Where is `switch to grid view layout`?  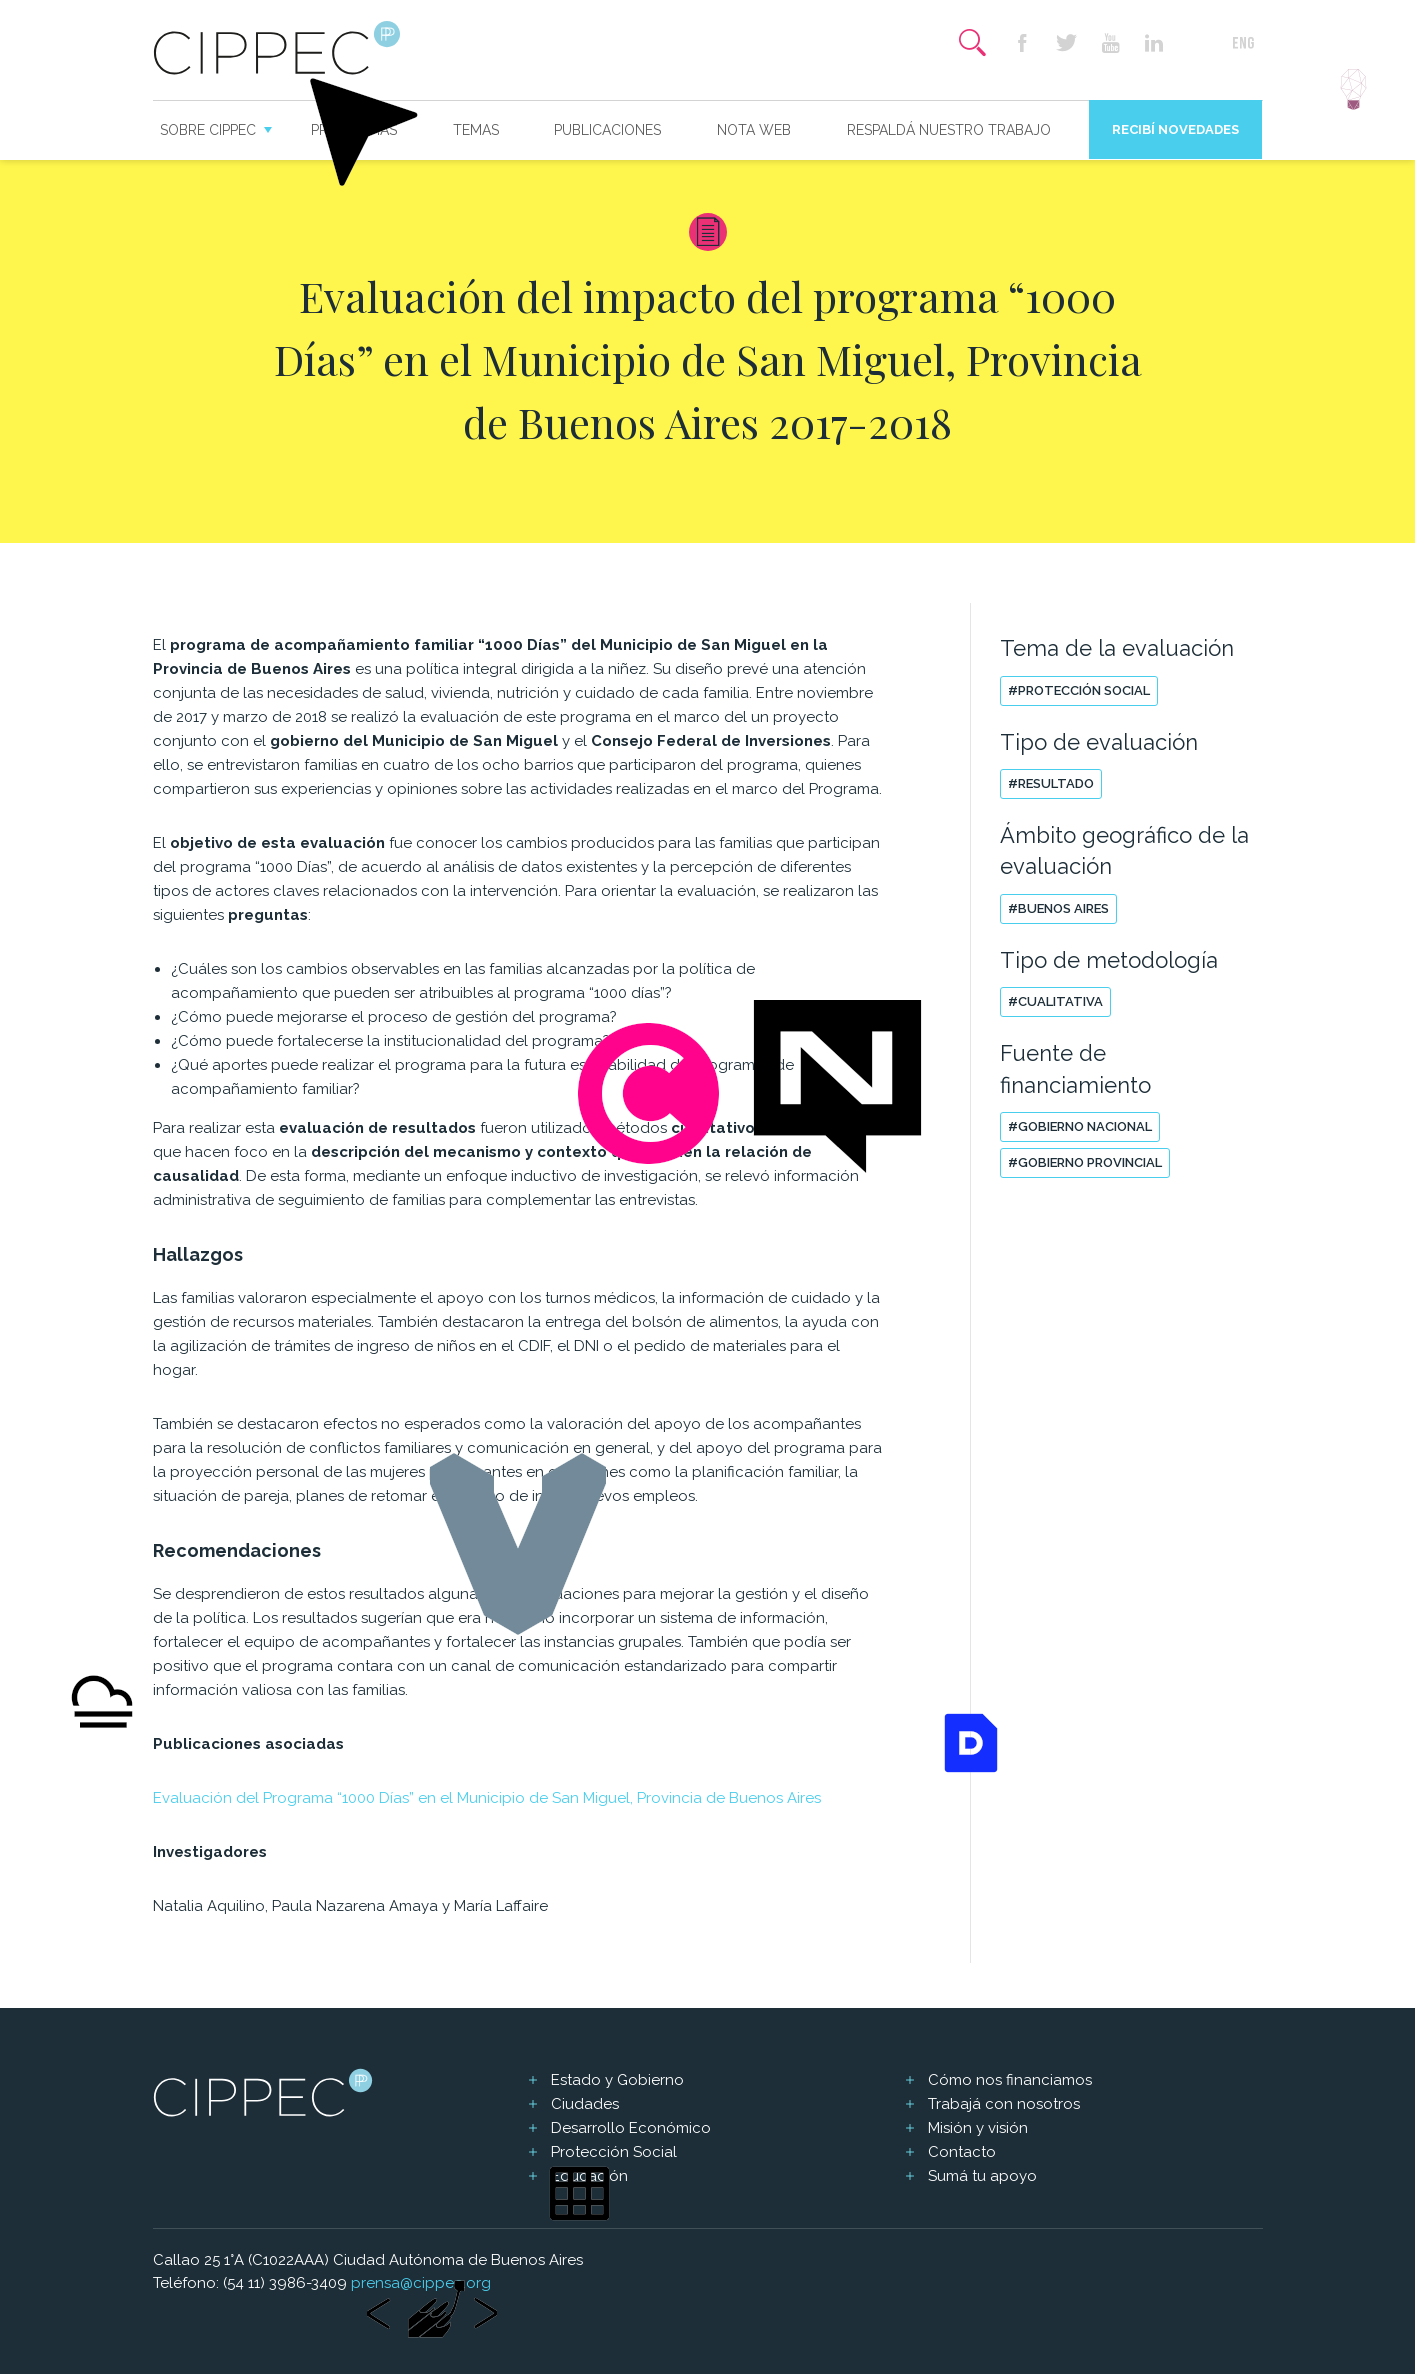
switch to grid view layout is located at coordinates (579, 2193).